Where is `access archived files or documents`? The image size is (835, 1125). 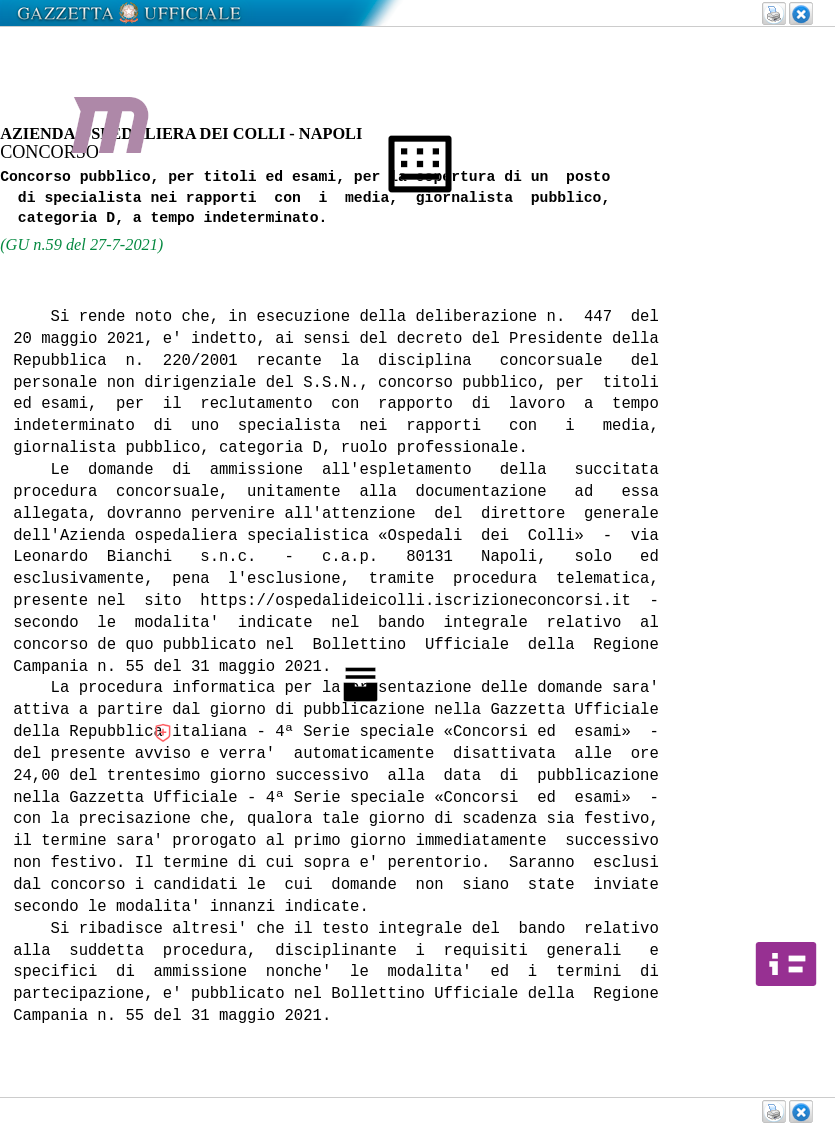
access archived files or documents is located at coordinates (360, 684).